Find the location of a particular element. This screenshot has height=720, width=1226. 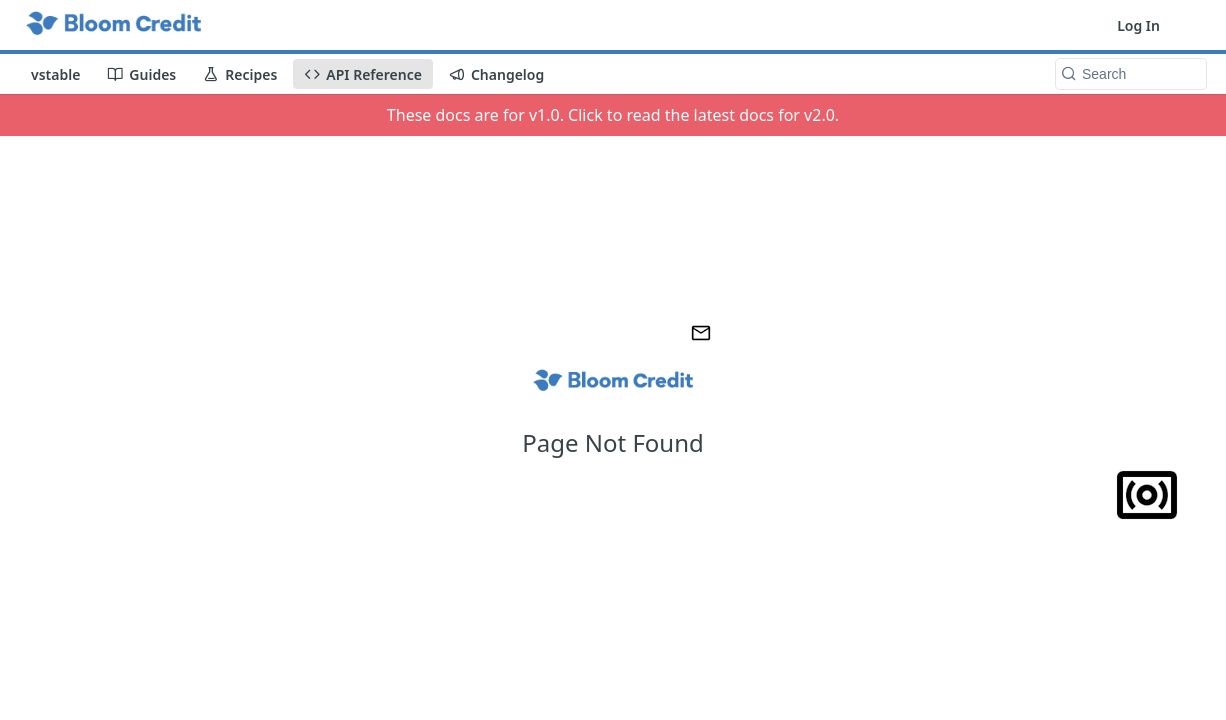

enable surround sound audio is located at coordinates (1147, 495).